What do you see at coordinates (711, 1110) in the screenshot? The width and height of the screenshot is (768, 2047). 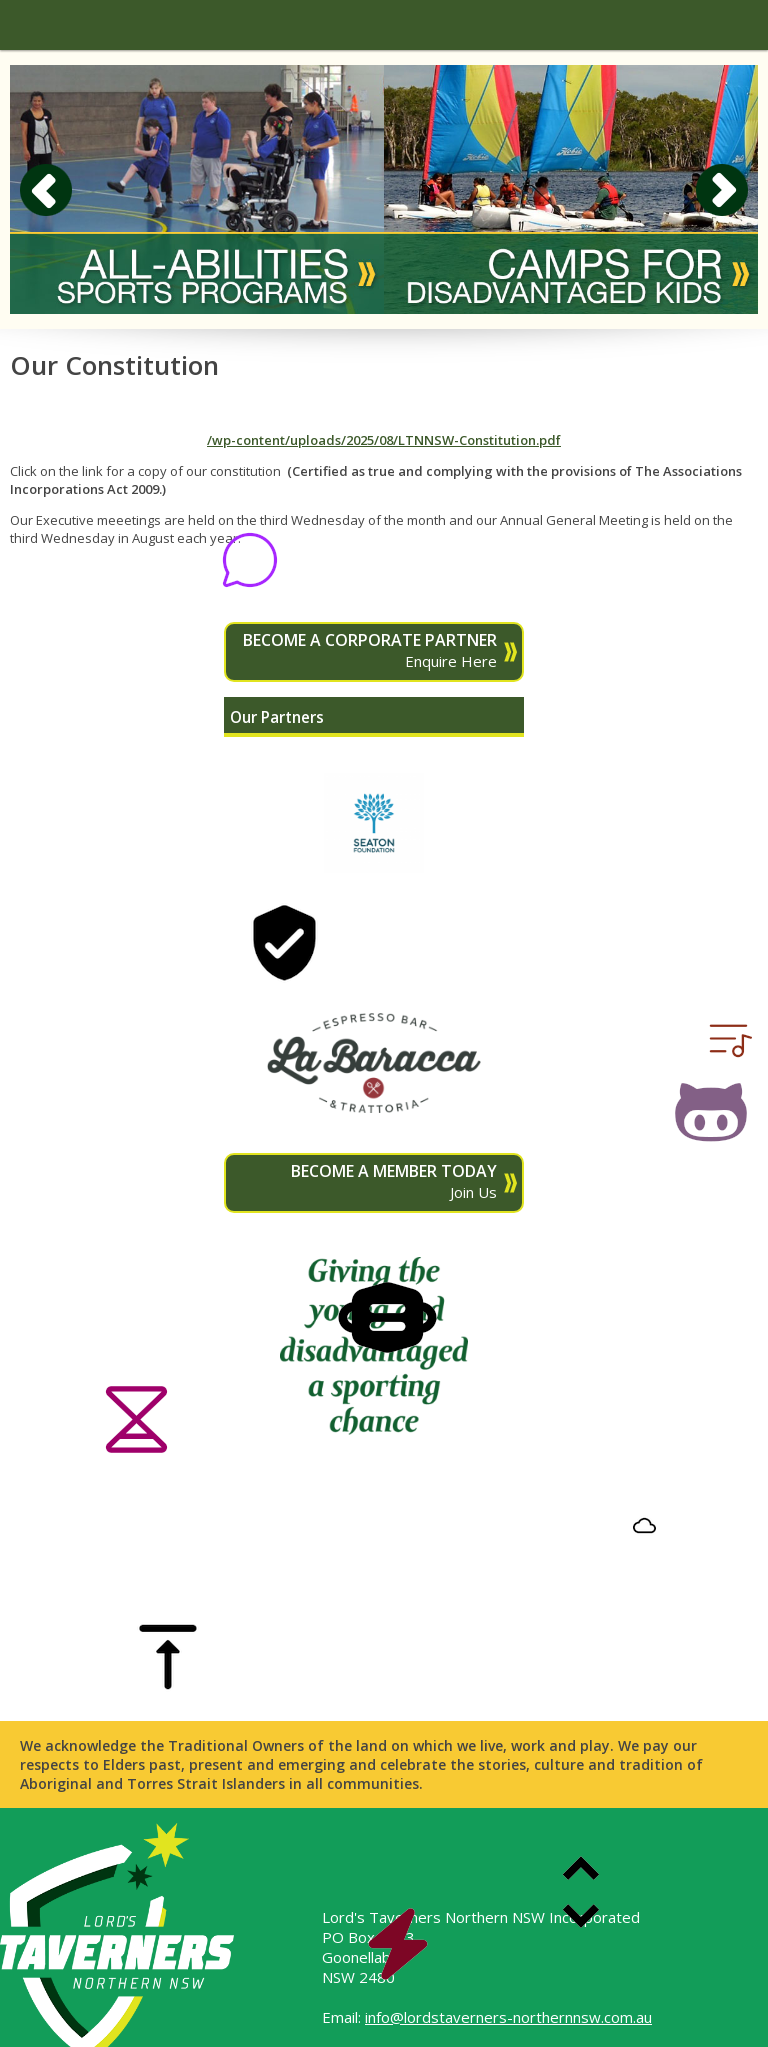 I see `access GitHub integration or repository` at bounding box center [711, 1110].